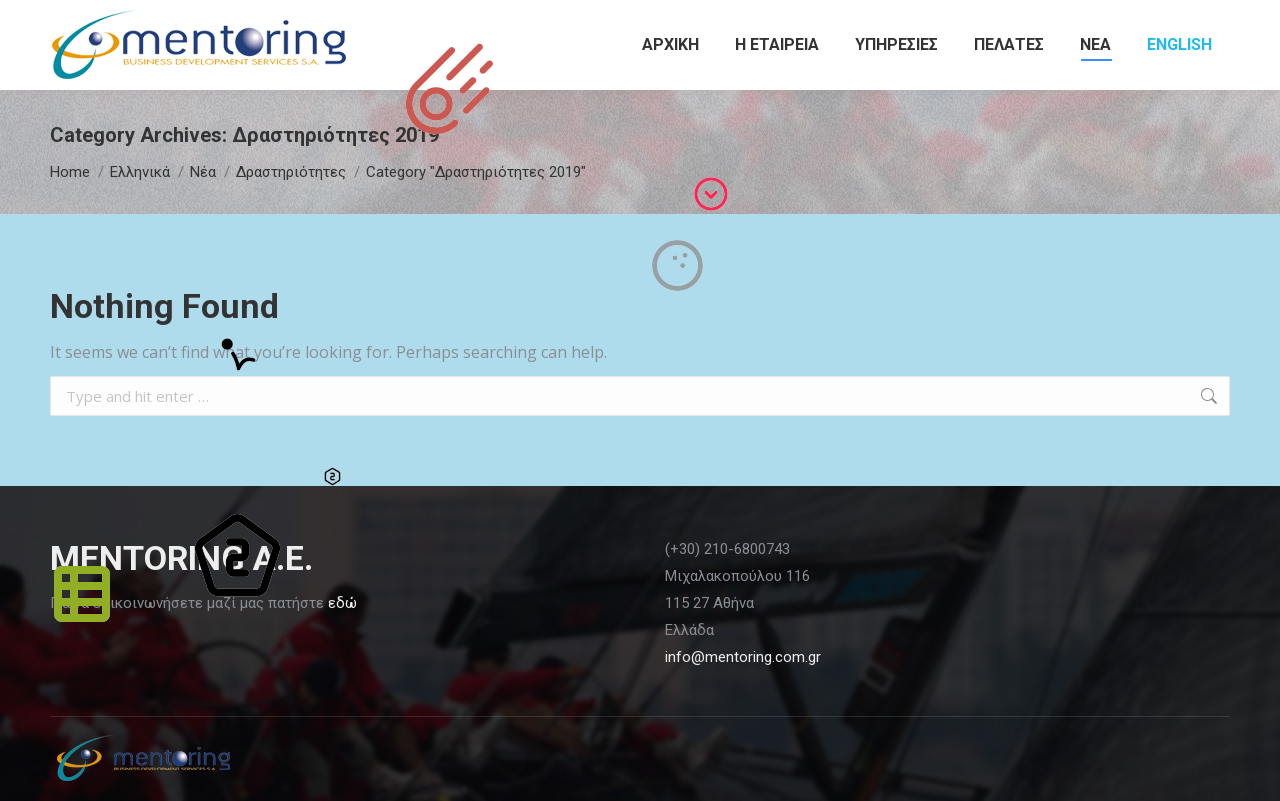 Image resolution: width=1280 pixels, height=801 pixels. Describe the element at coordinates (332, 476) in the screenshot. I see `step 2 in a multi-step process` at that location.